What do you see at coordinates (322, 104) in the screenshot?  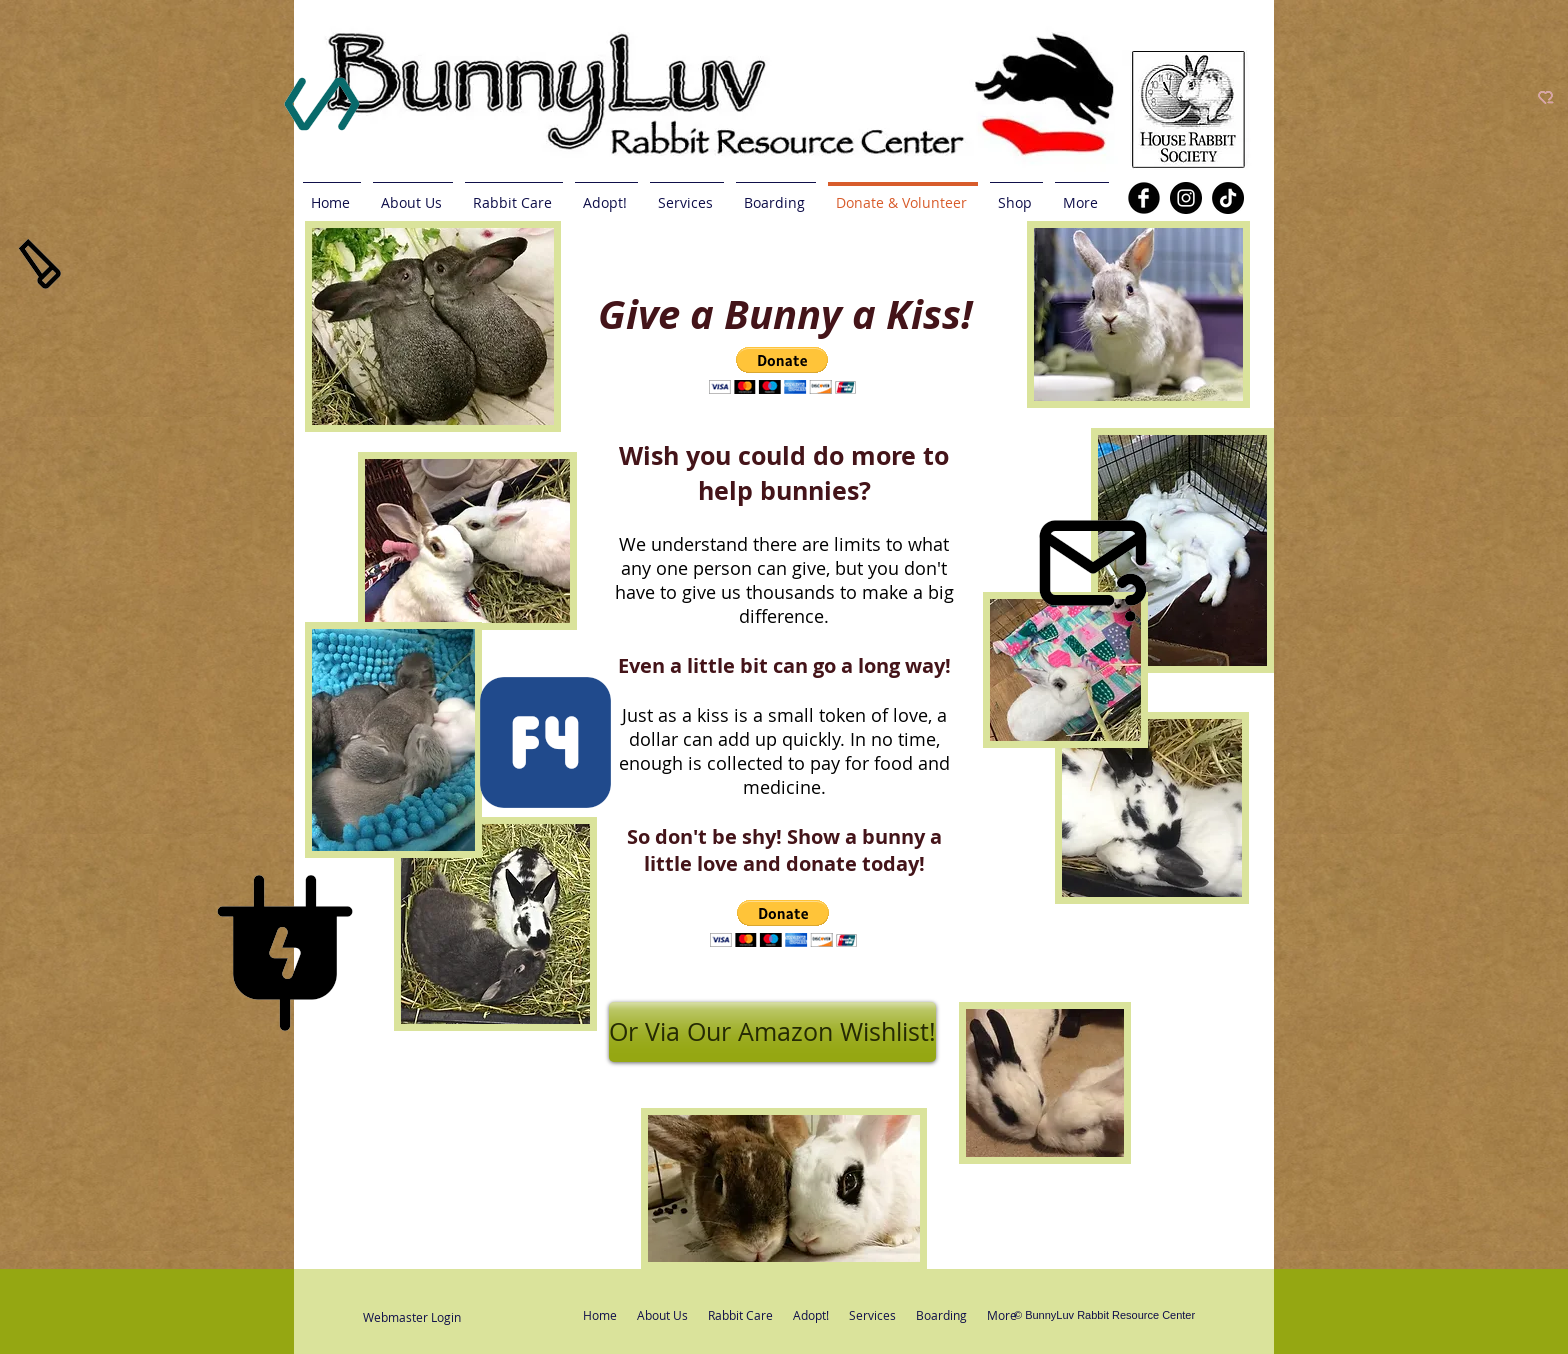 I see `polymer project branding or logo` at bounding box center [322, 104].